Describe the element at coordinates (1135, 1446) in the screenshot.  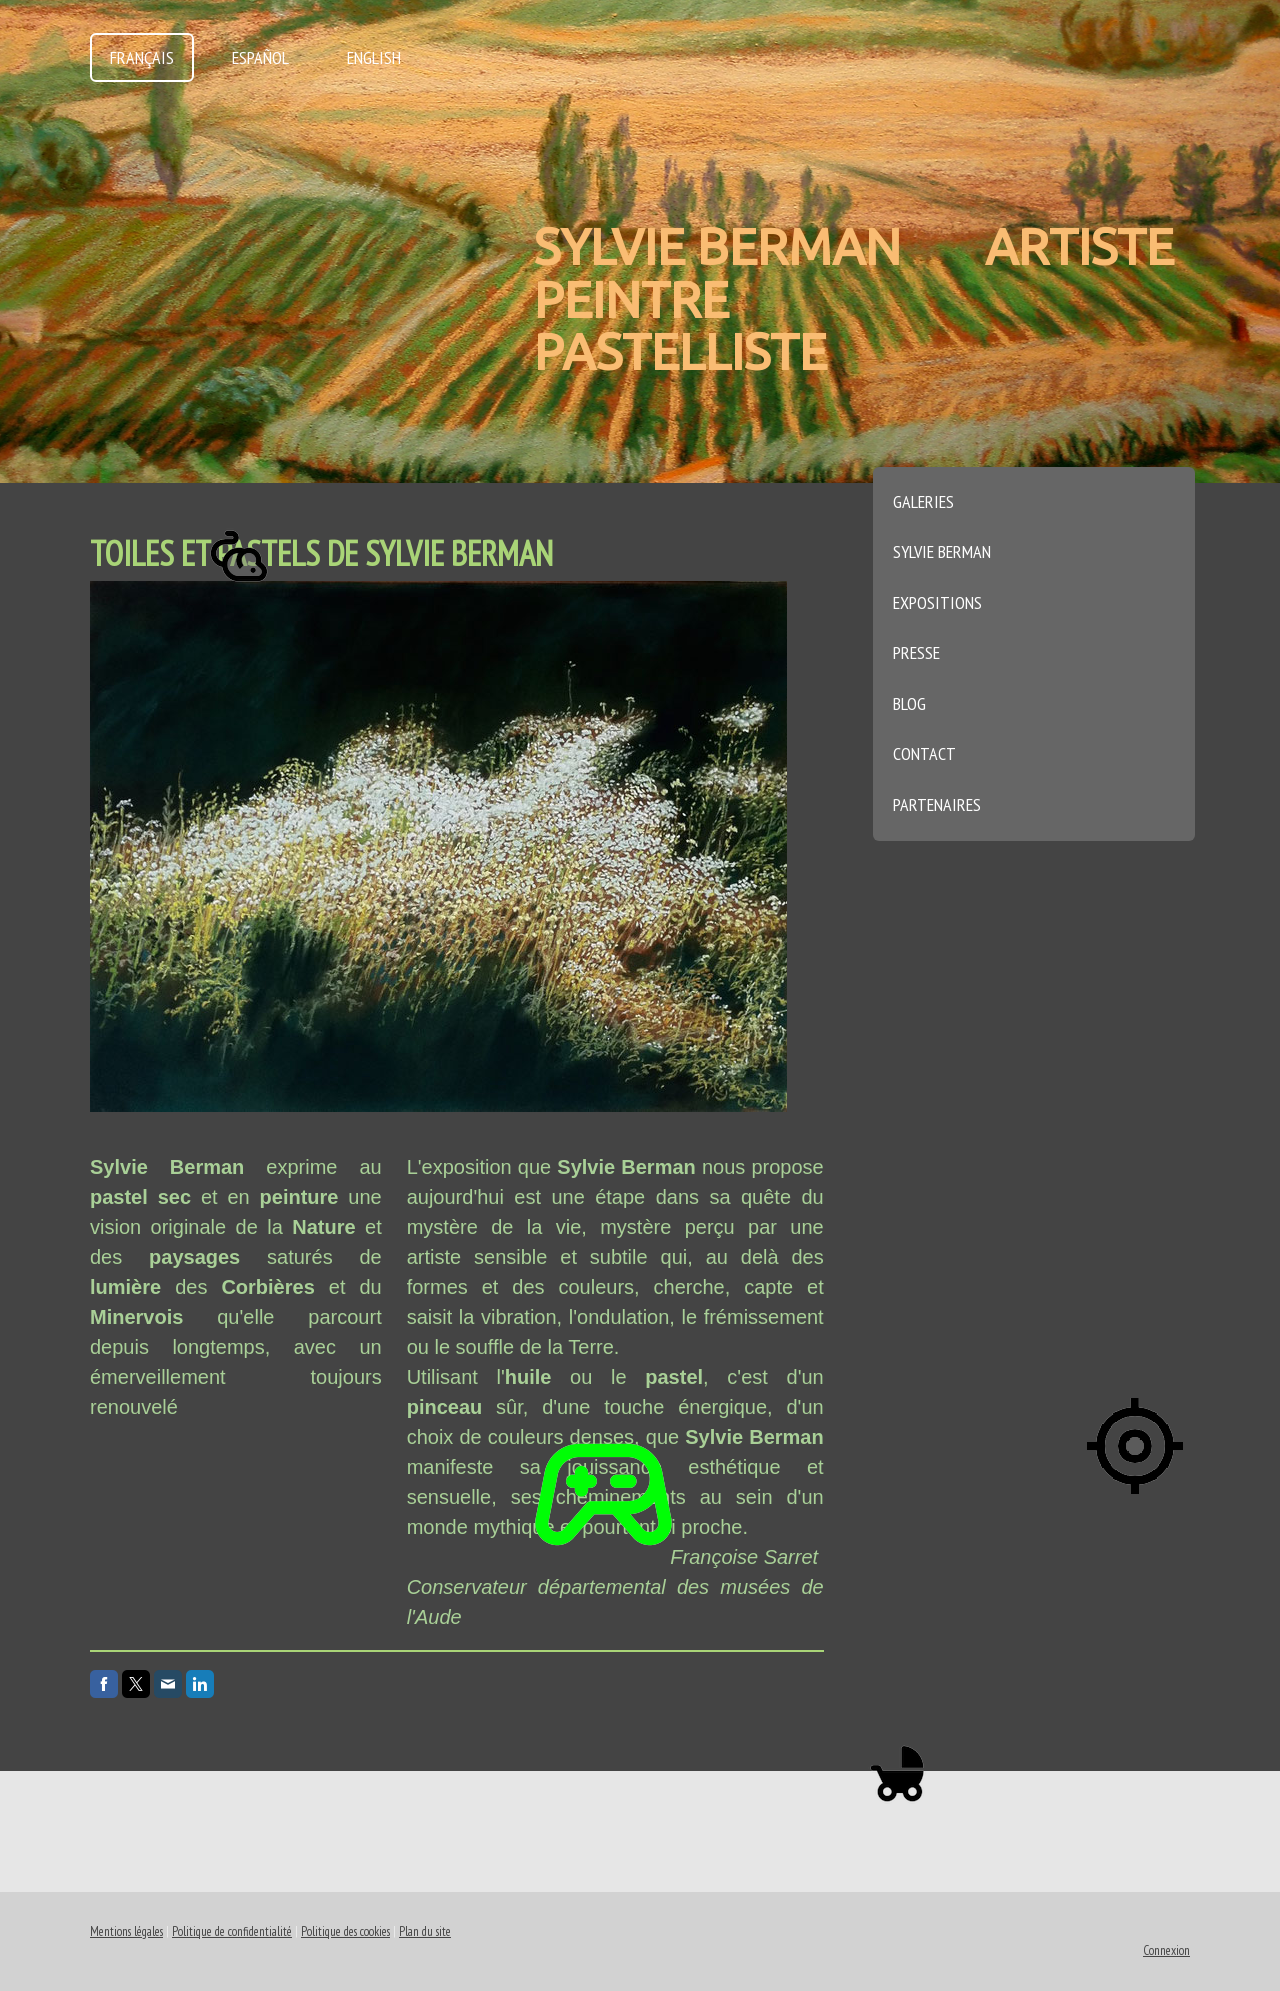
I see `indicates GPS location is locked and active` at that location.